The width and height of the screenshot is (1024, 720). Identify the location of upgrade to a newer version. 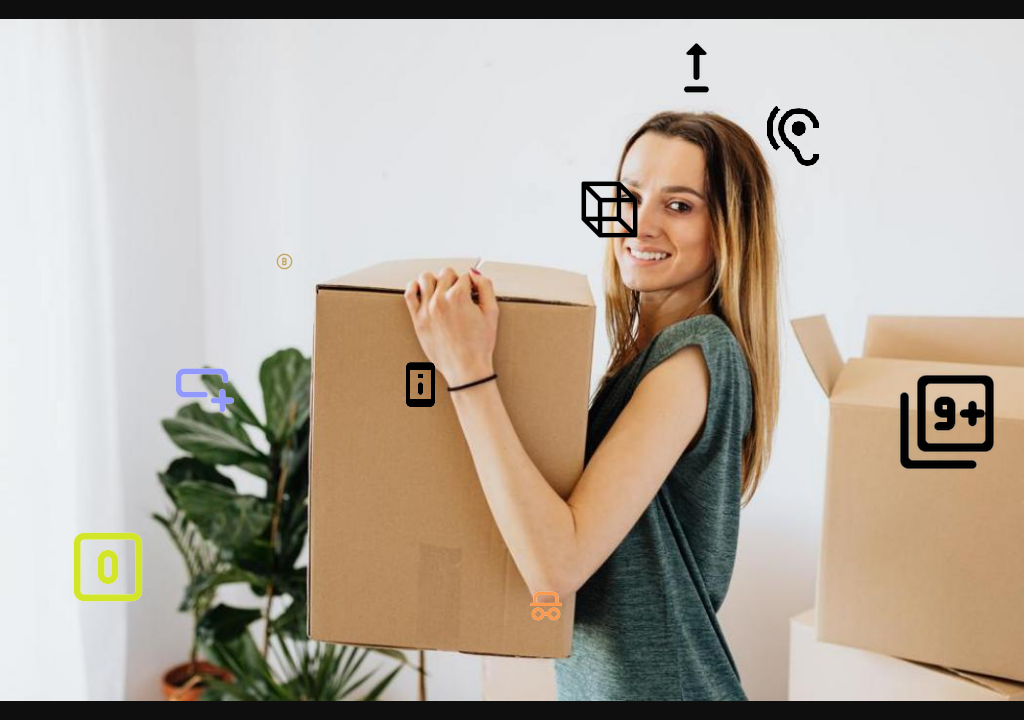
(696, 67).